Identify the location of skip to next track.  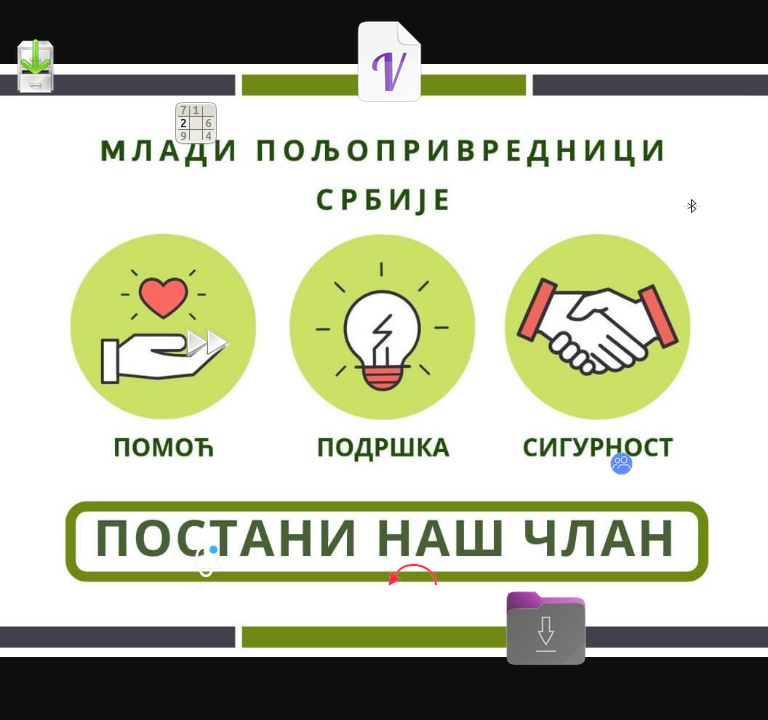
(207, 342).